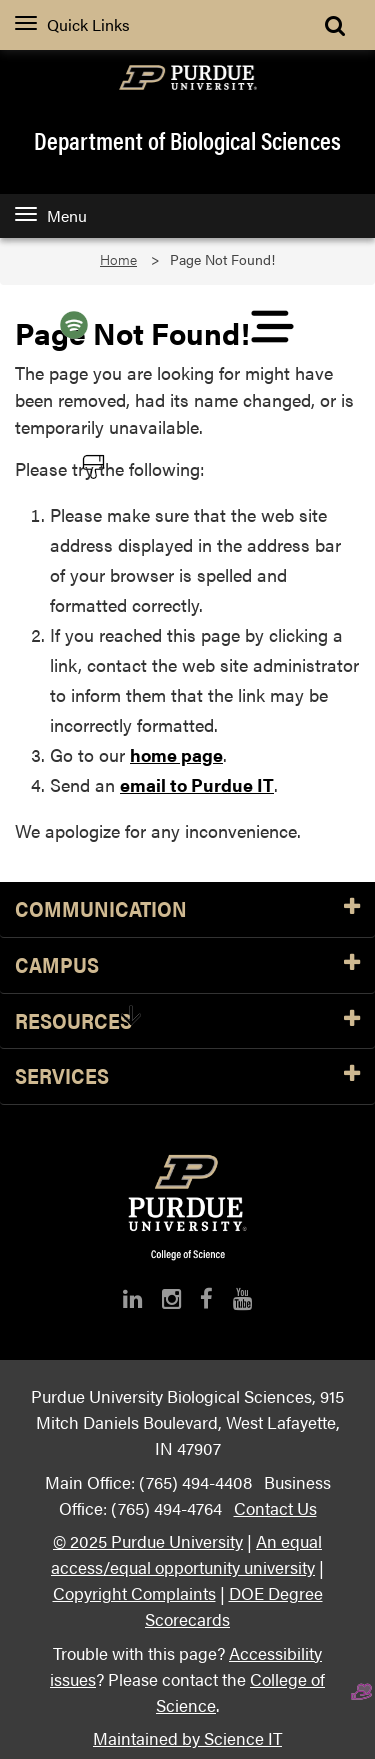 The height and width of the screenshot is (1759, 375). Describe the element at coordinates (362, 1692) in the screenshot. I see `donate or give to charity` at that location.